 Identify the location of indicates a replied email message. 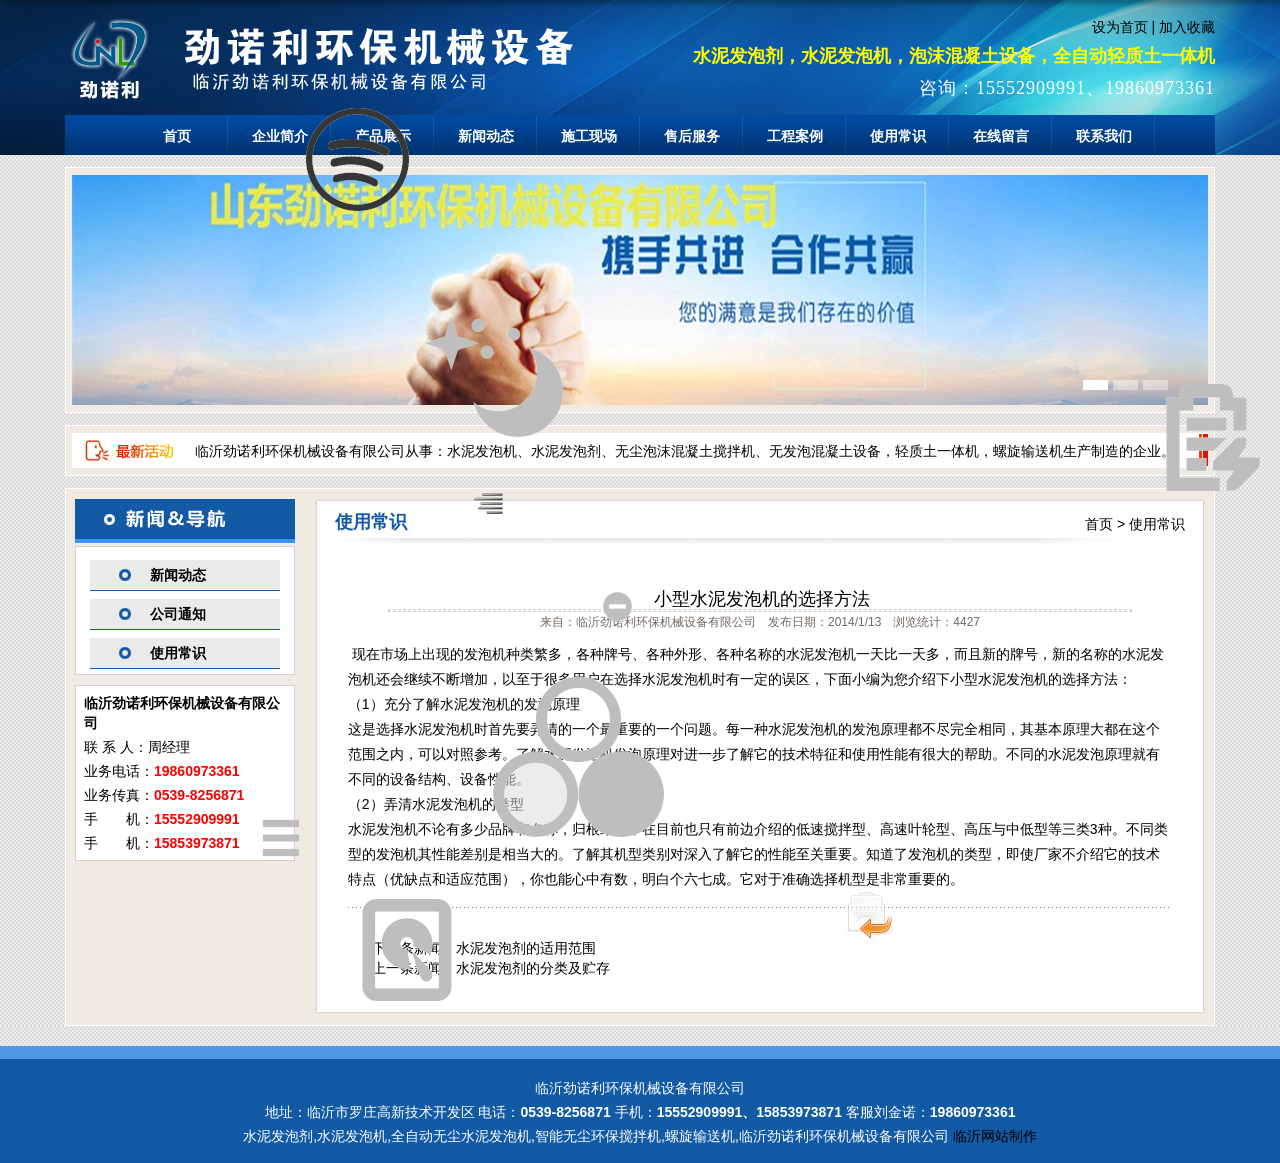
(869, 915).